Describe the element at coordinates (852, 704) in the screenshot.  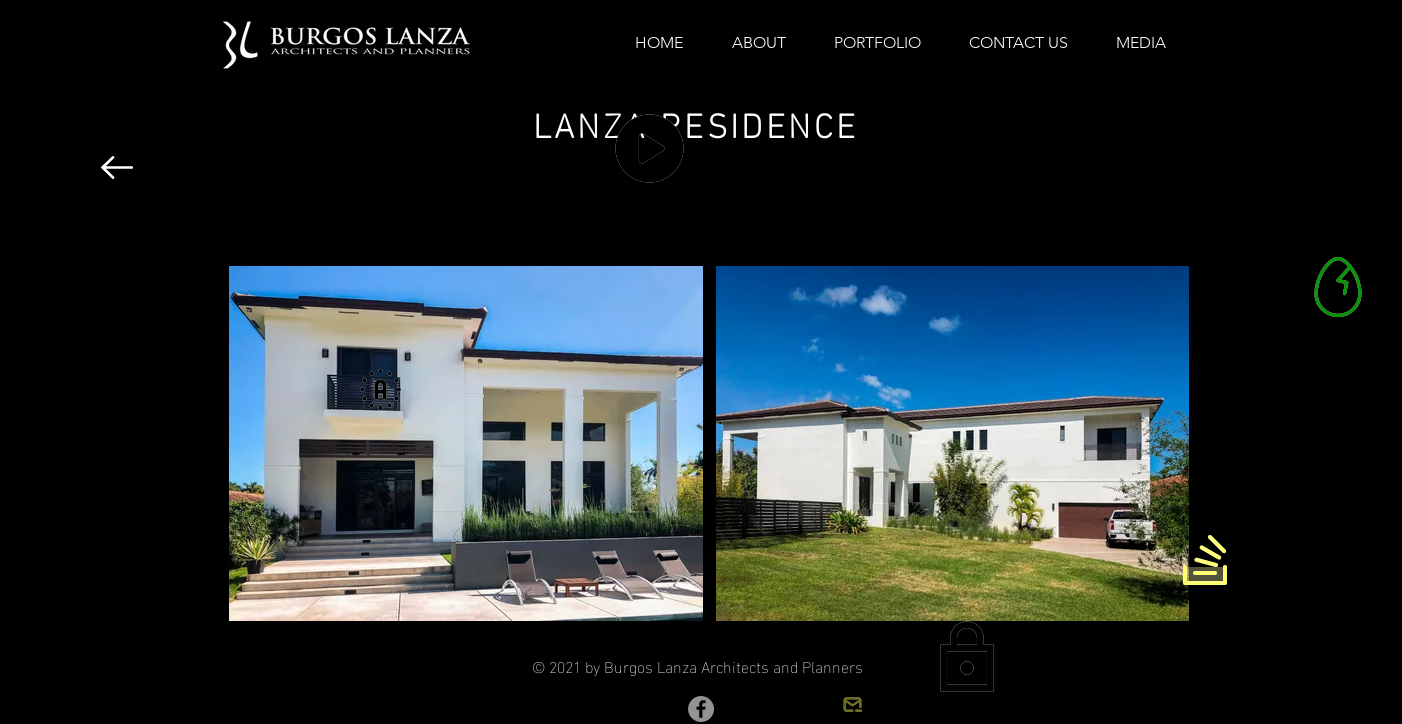
I see `remove an email from your inbox` at that location.